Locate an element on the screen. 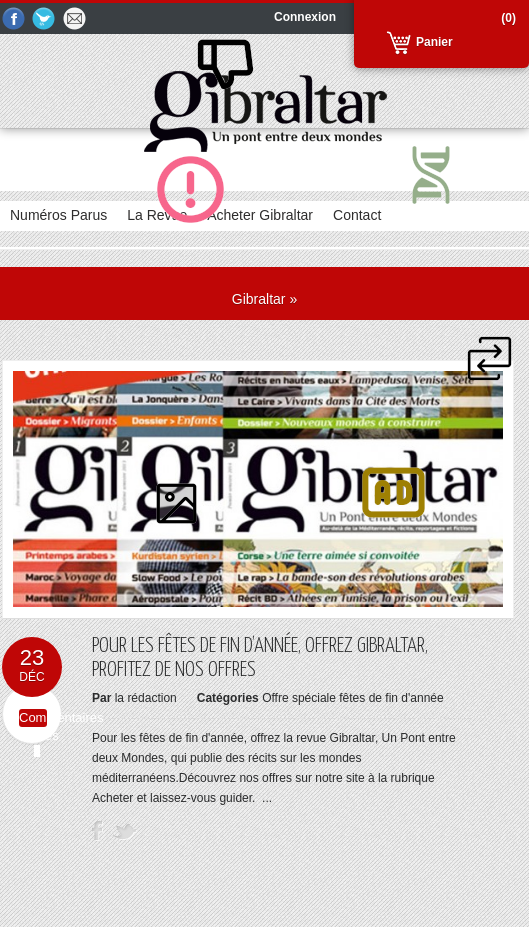 The image size is (529, 927). indicates a warning or alert state is located at coordinates (190, 189).